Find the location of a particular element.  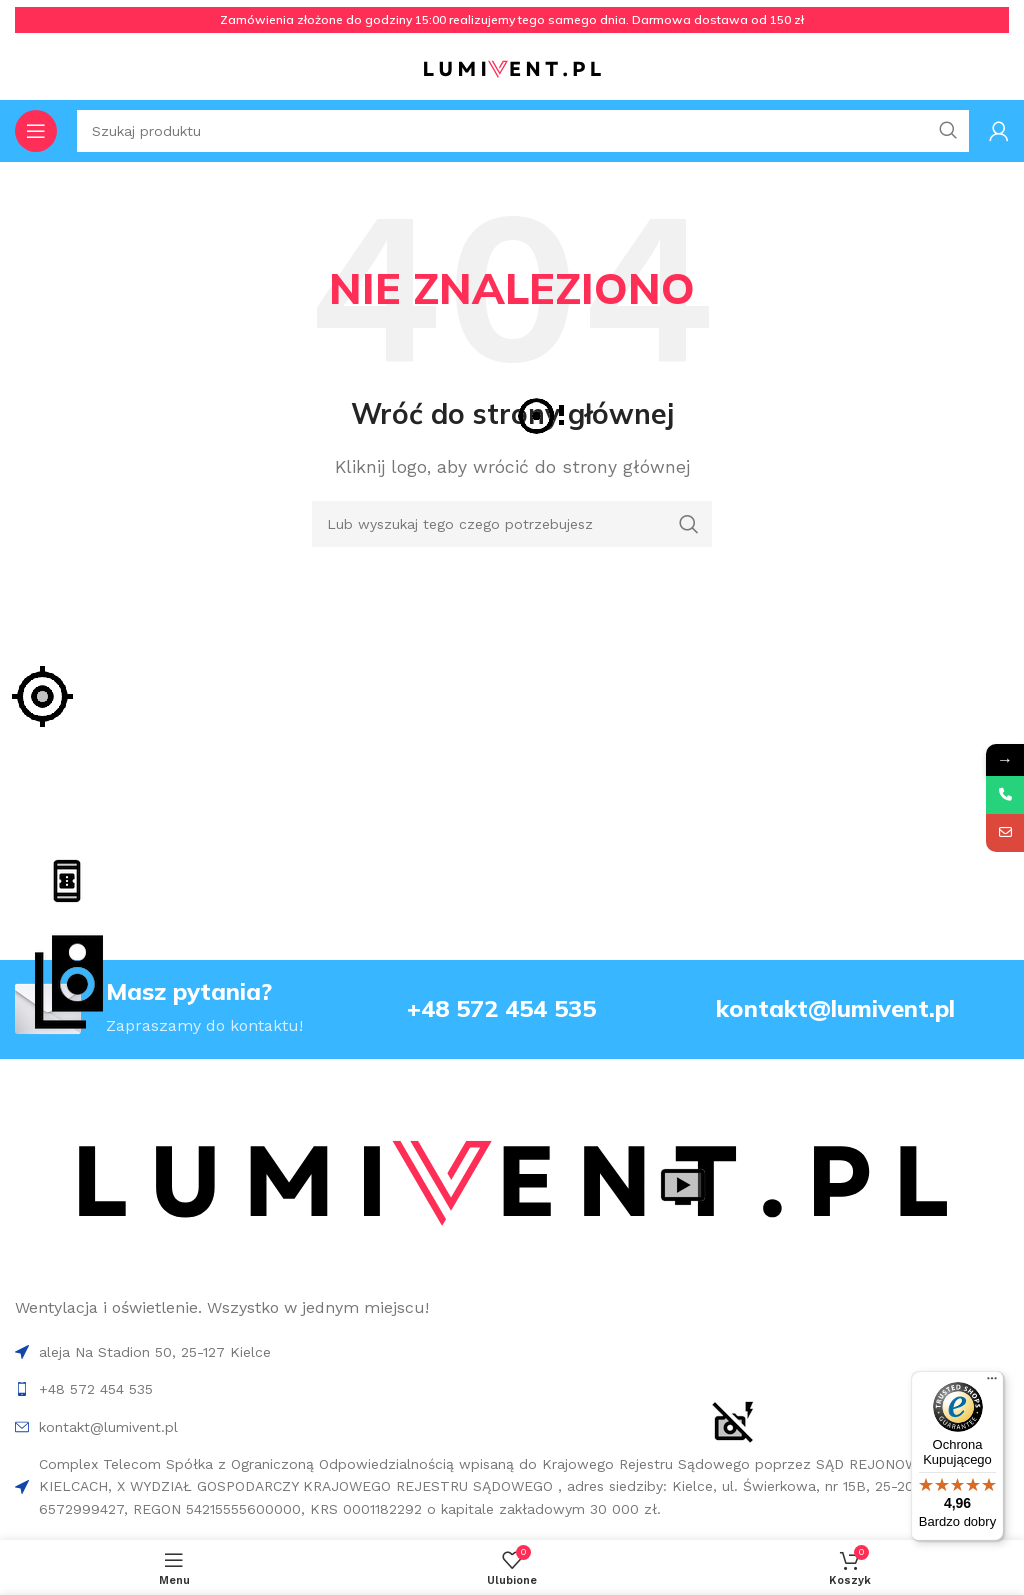

disable camera flash is located at coordinates (734, 1421).